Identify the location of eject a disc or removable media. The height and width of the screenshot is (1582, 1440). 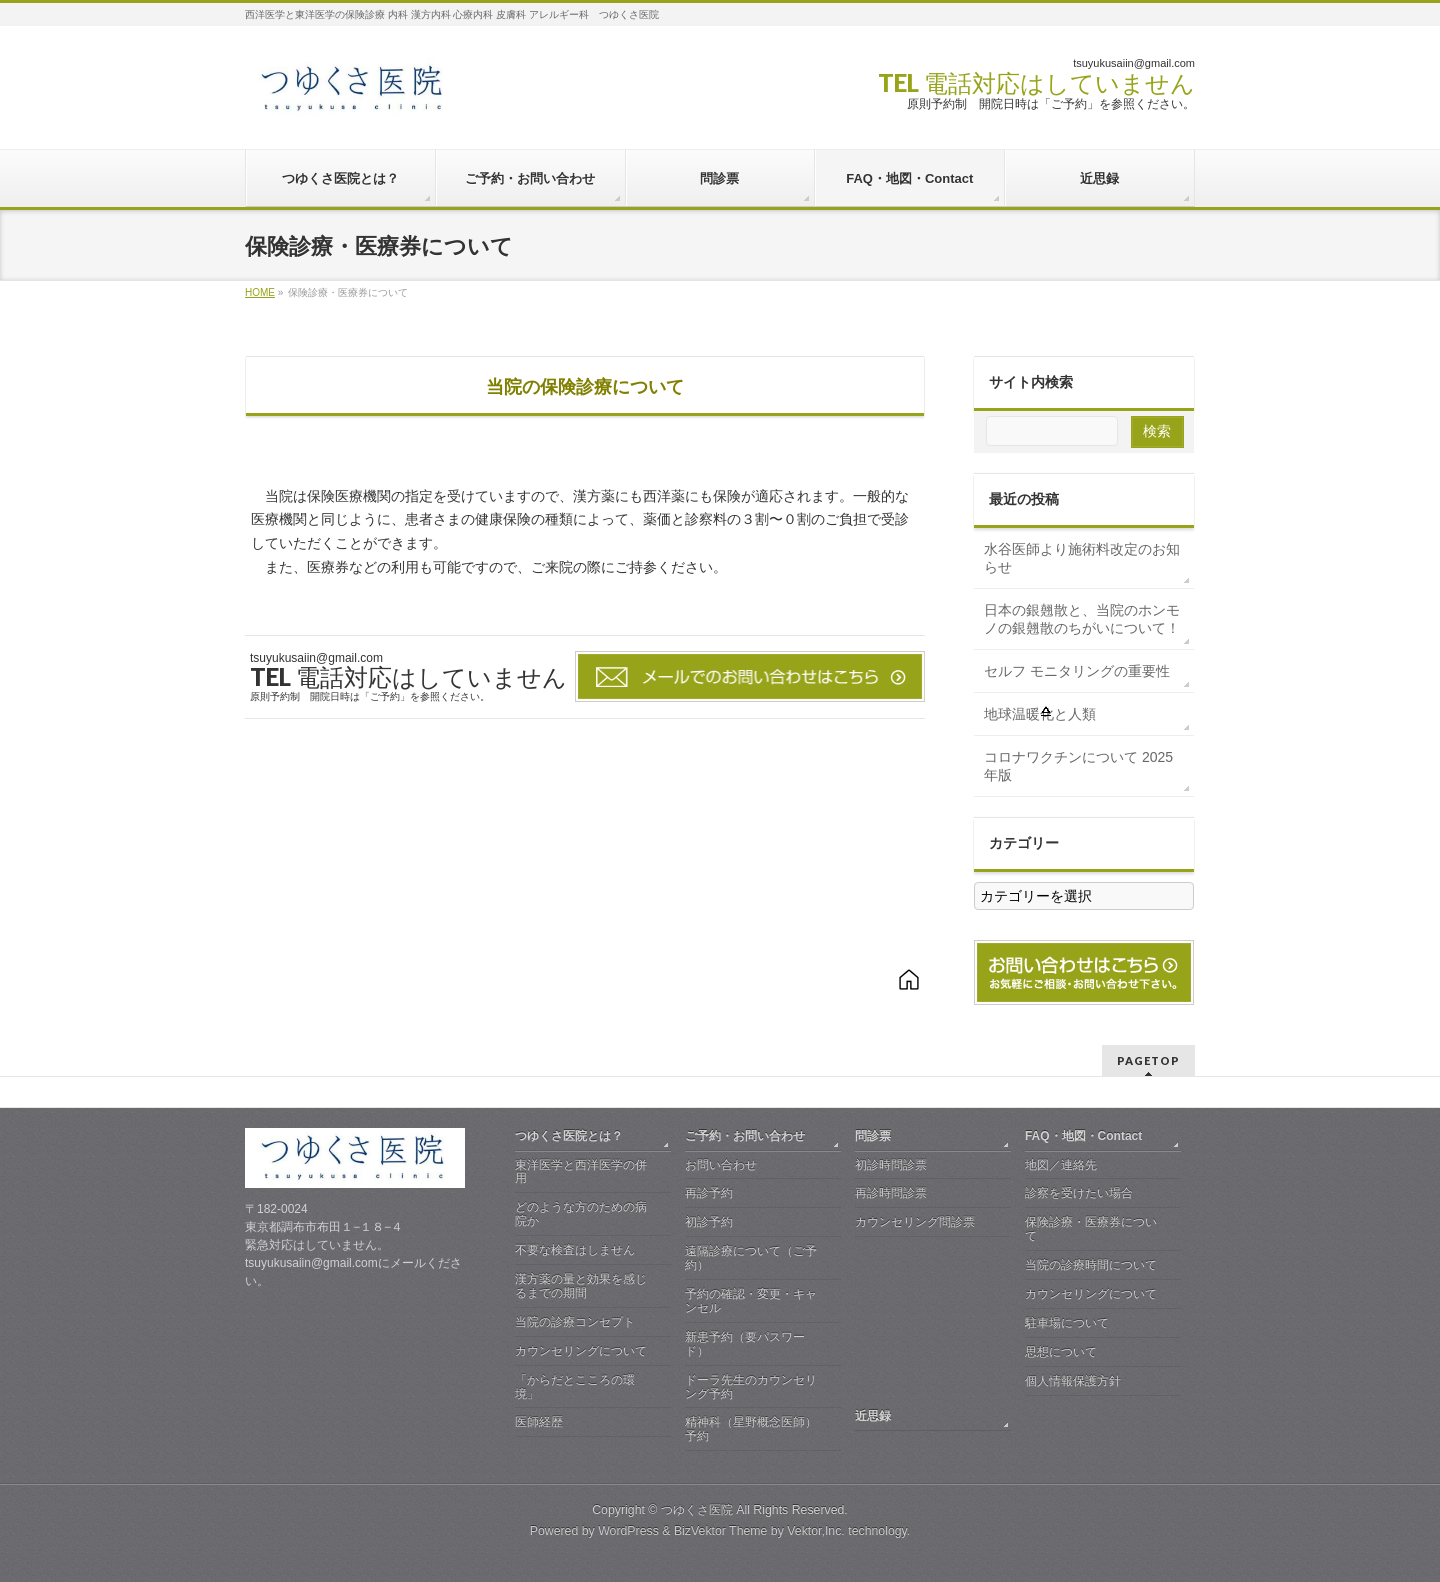
(1046, 711).